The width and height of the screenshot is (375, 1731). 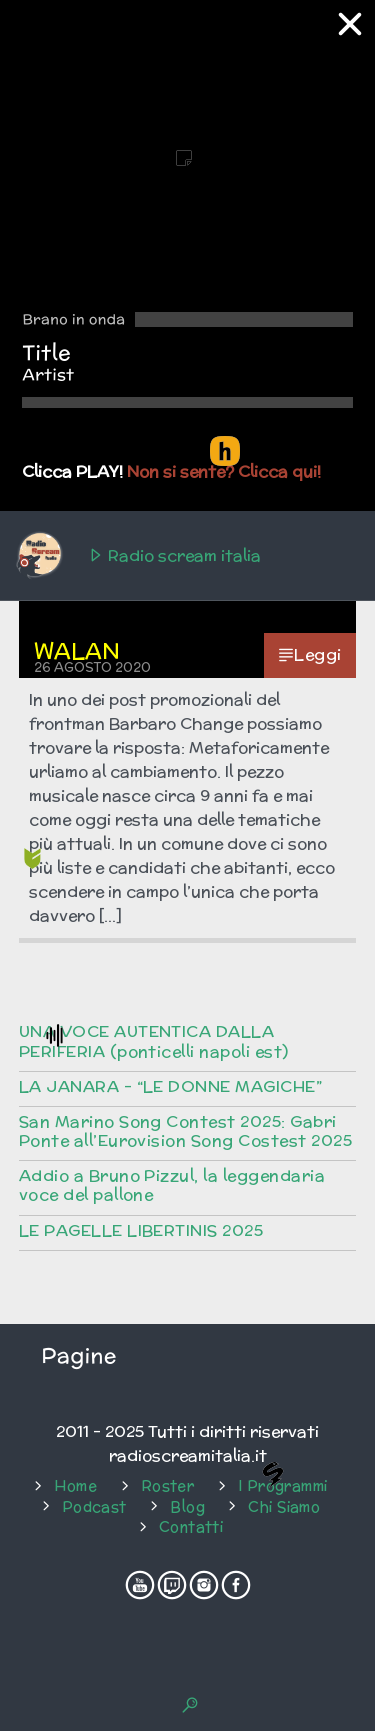 I want to click on open clyp audio sharing platform, so click(x=54, y=1035).